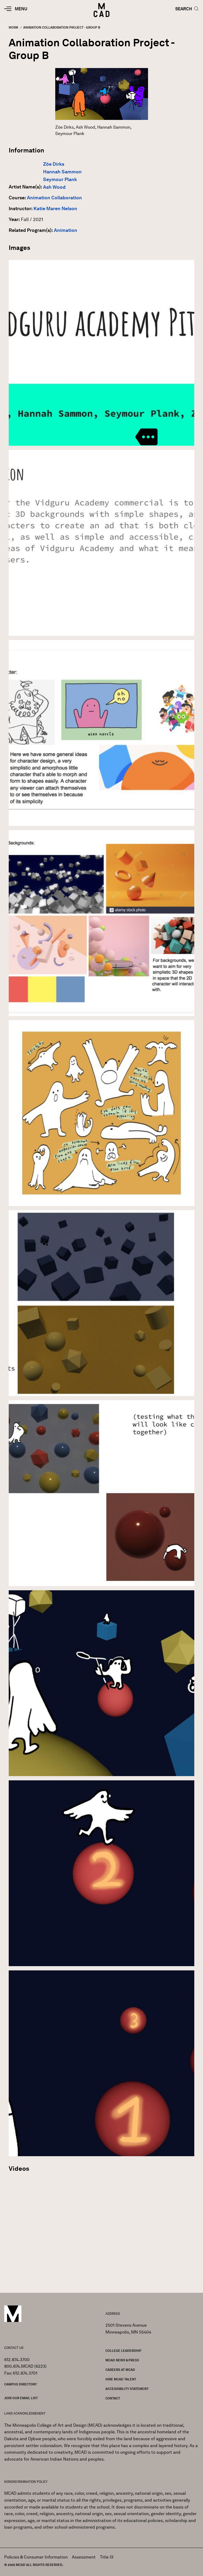  What do you see at coordinates (146, 437) in the screenshot?
I see `view more notifications` at bounding box center [146, 437].